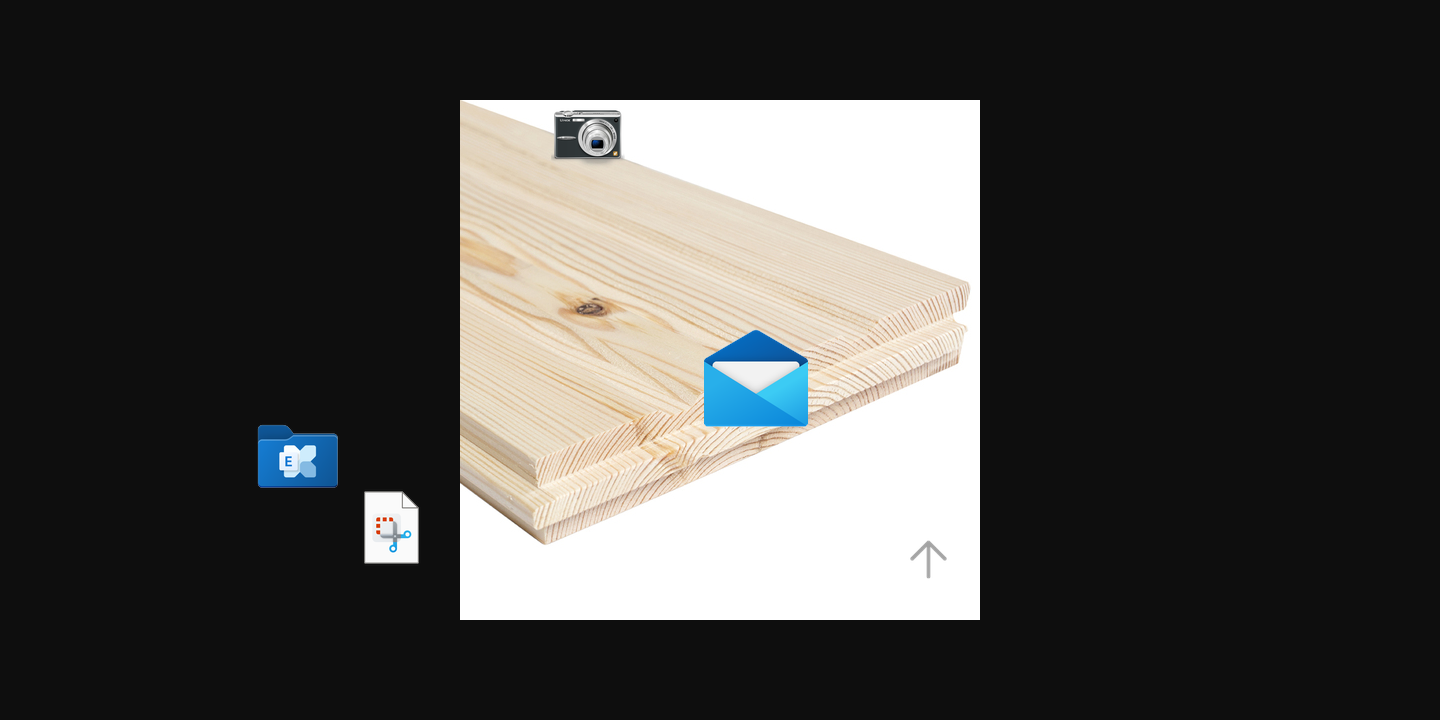  What do you see at coordinates (756, 381) in the screenshot?
I see `open the mail app` at bounding box center [756, 381].